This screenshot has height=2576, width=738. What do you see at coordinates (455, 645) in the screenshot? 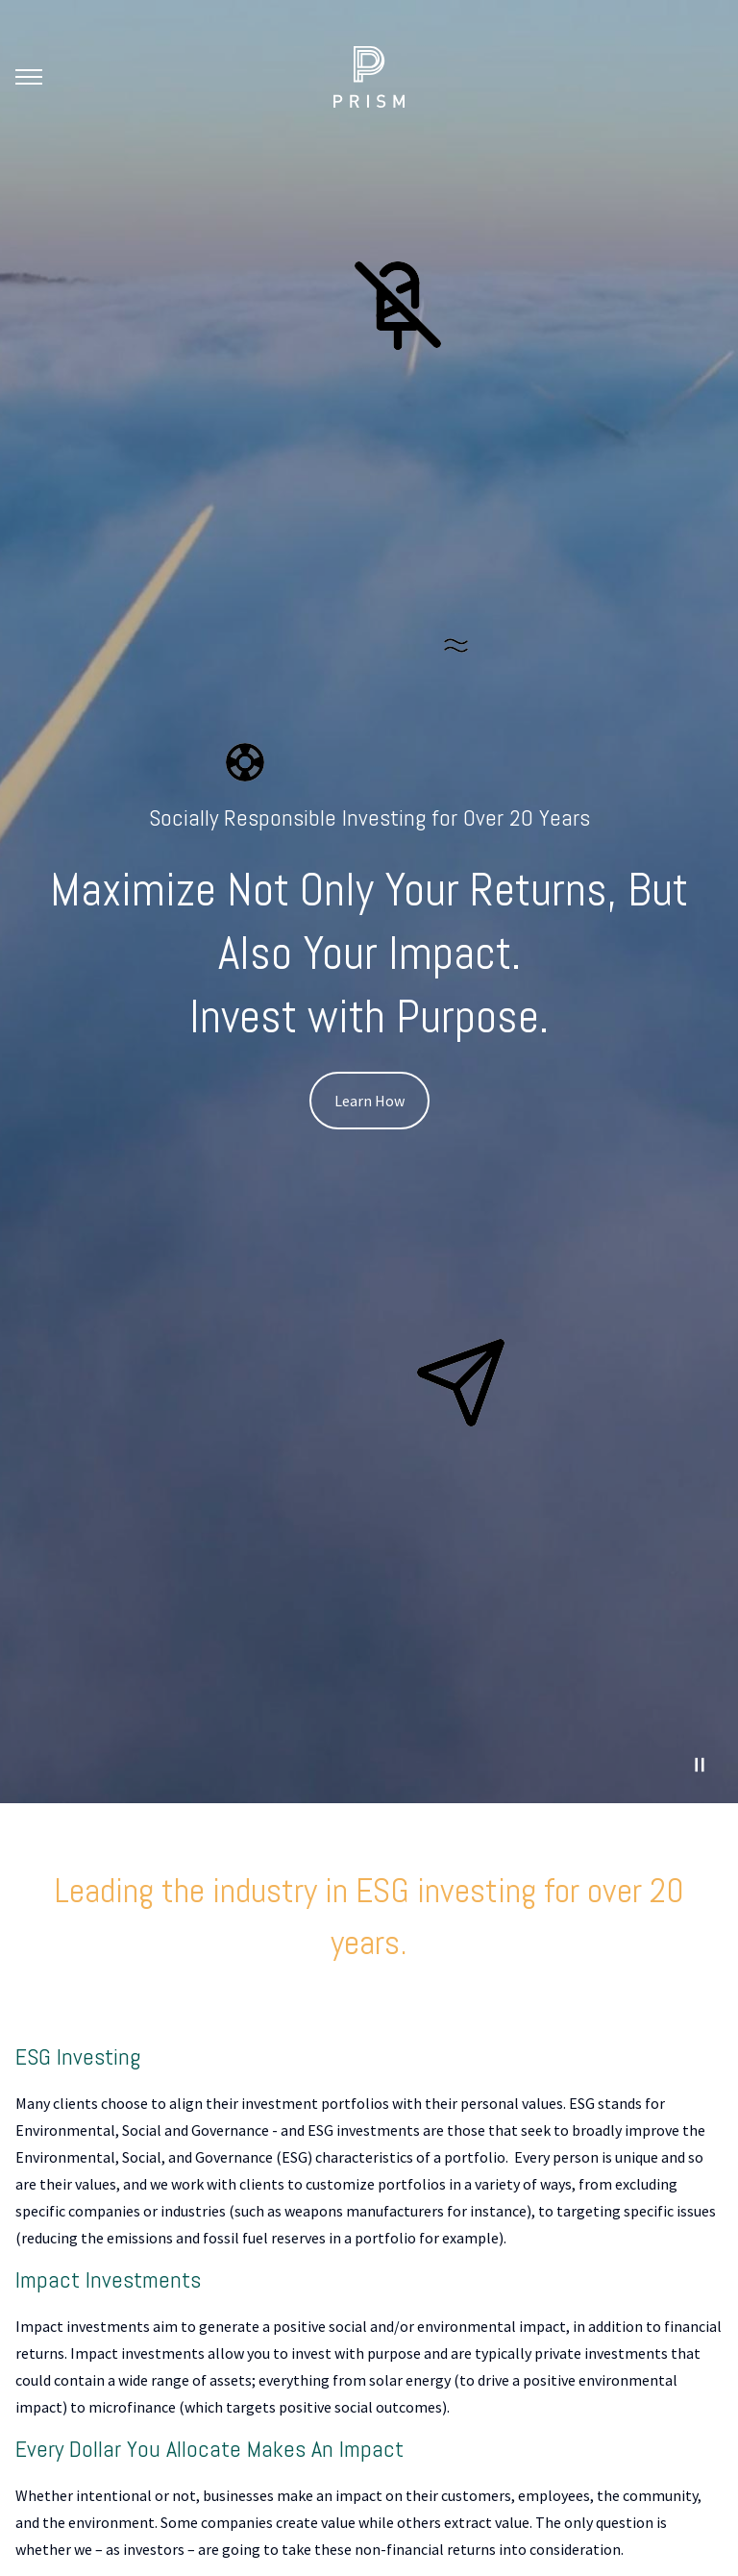
I see `indicates approximate or estimated value` at bounding box center [455, 645].